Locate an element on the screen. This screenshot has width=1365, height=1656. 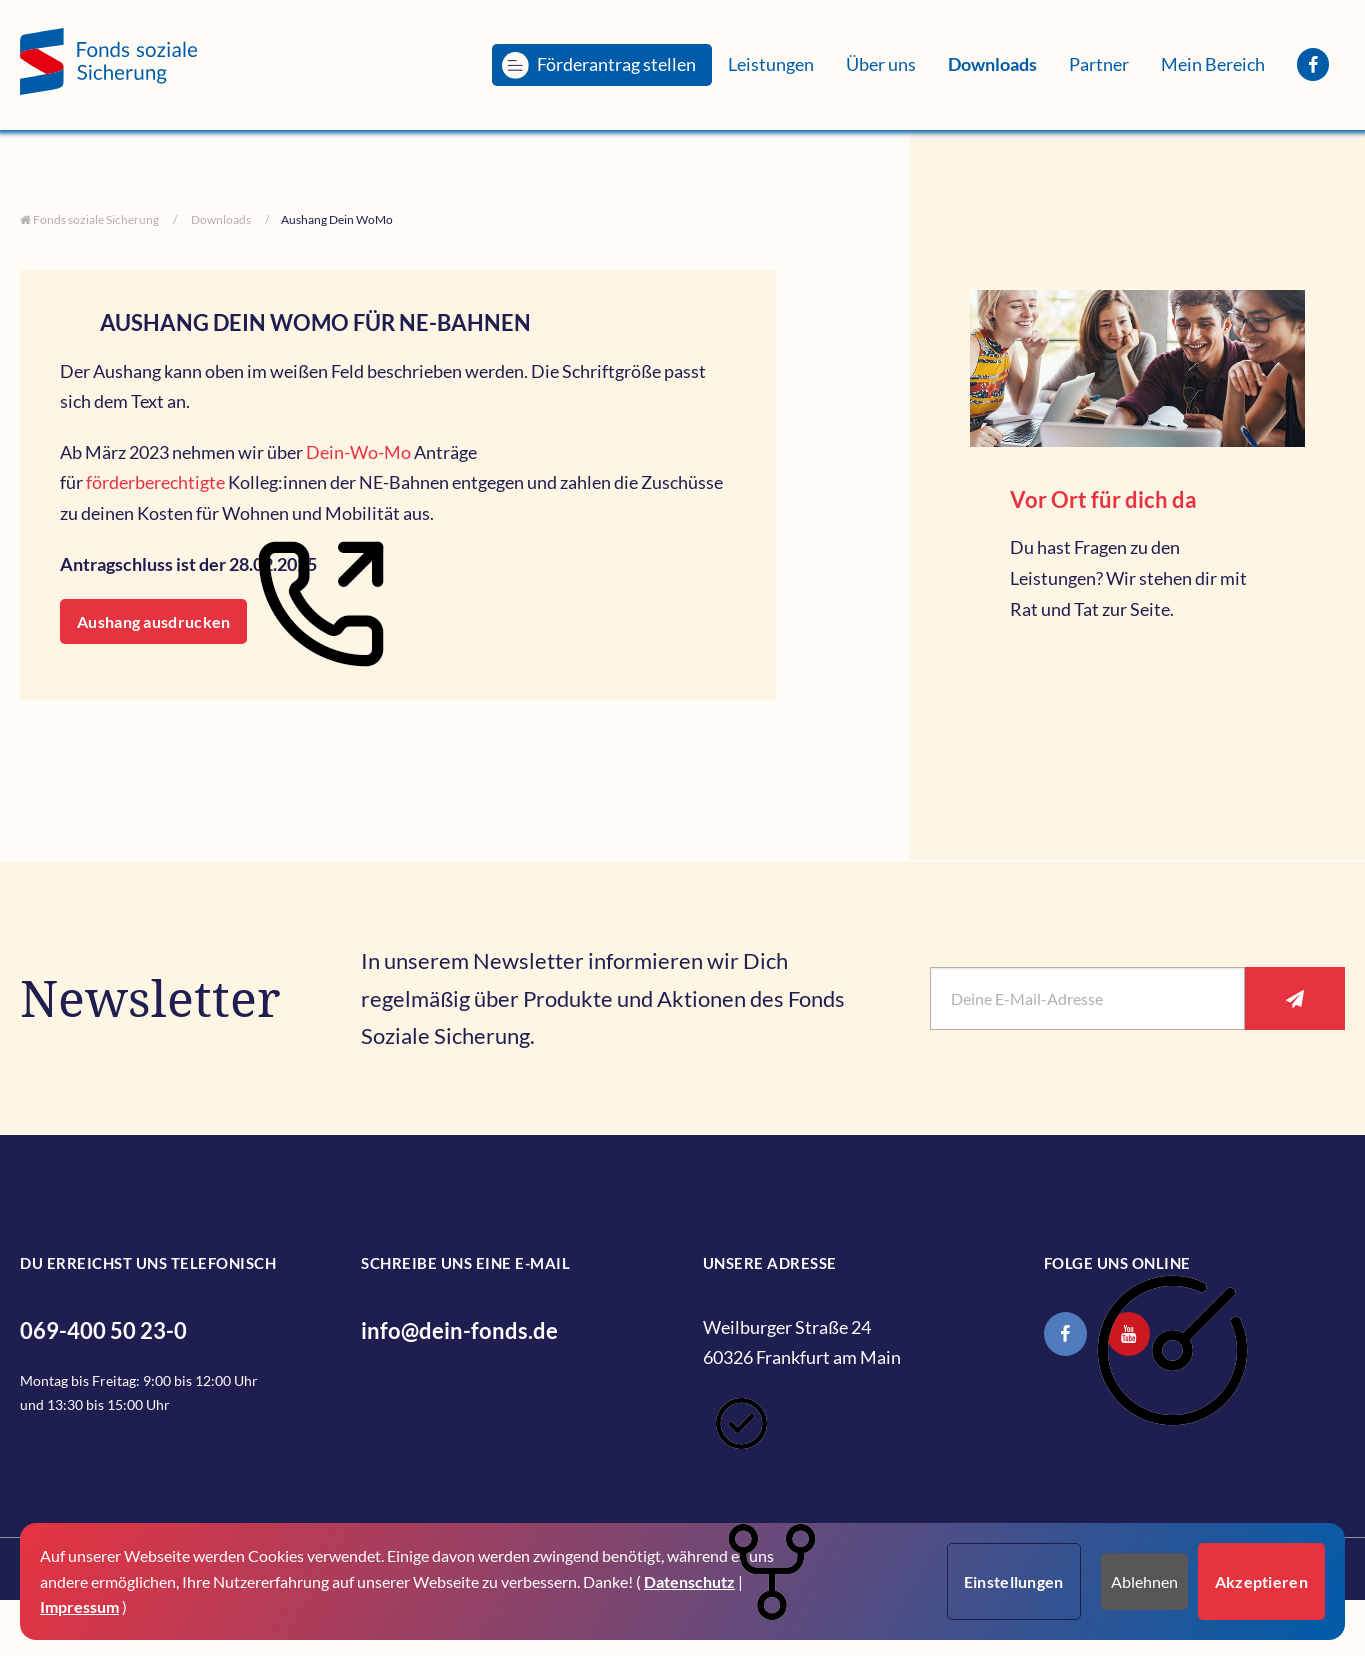
view performance metrics or usage statistics is located at coordinates (1172, 1350).